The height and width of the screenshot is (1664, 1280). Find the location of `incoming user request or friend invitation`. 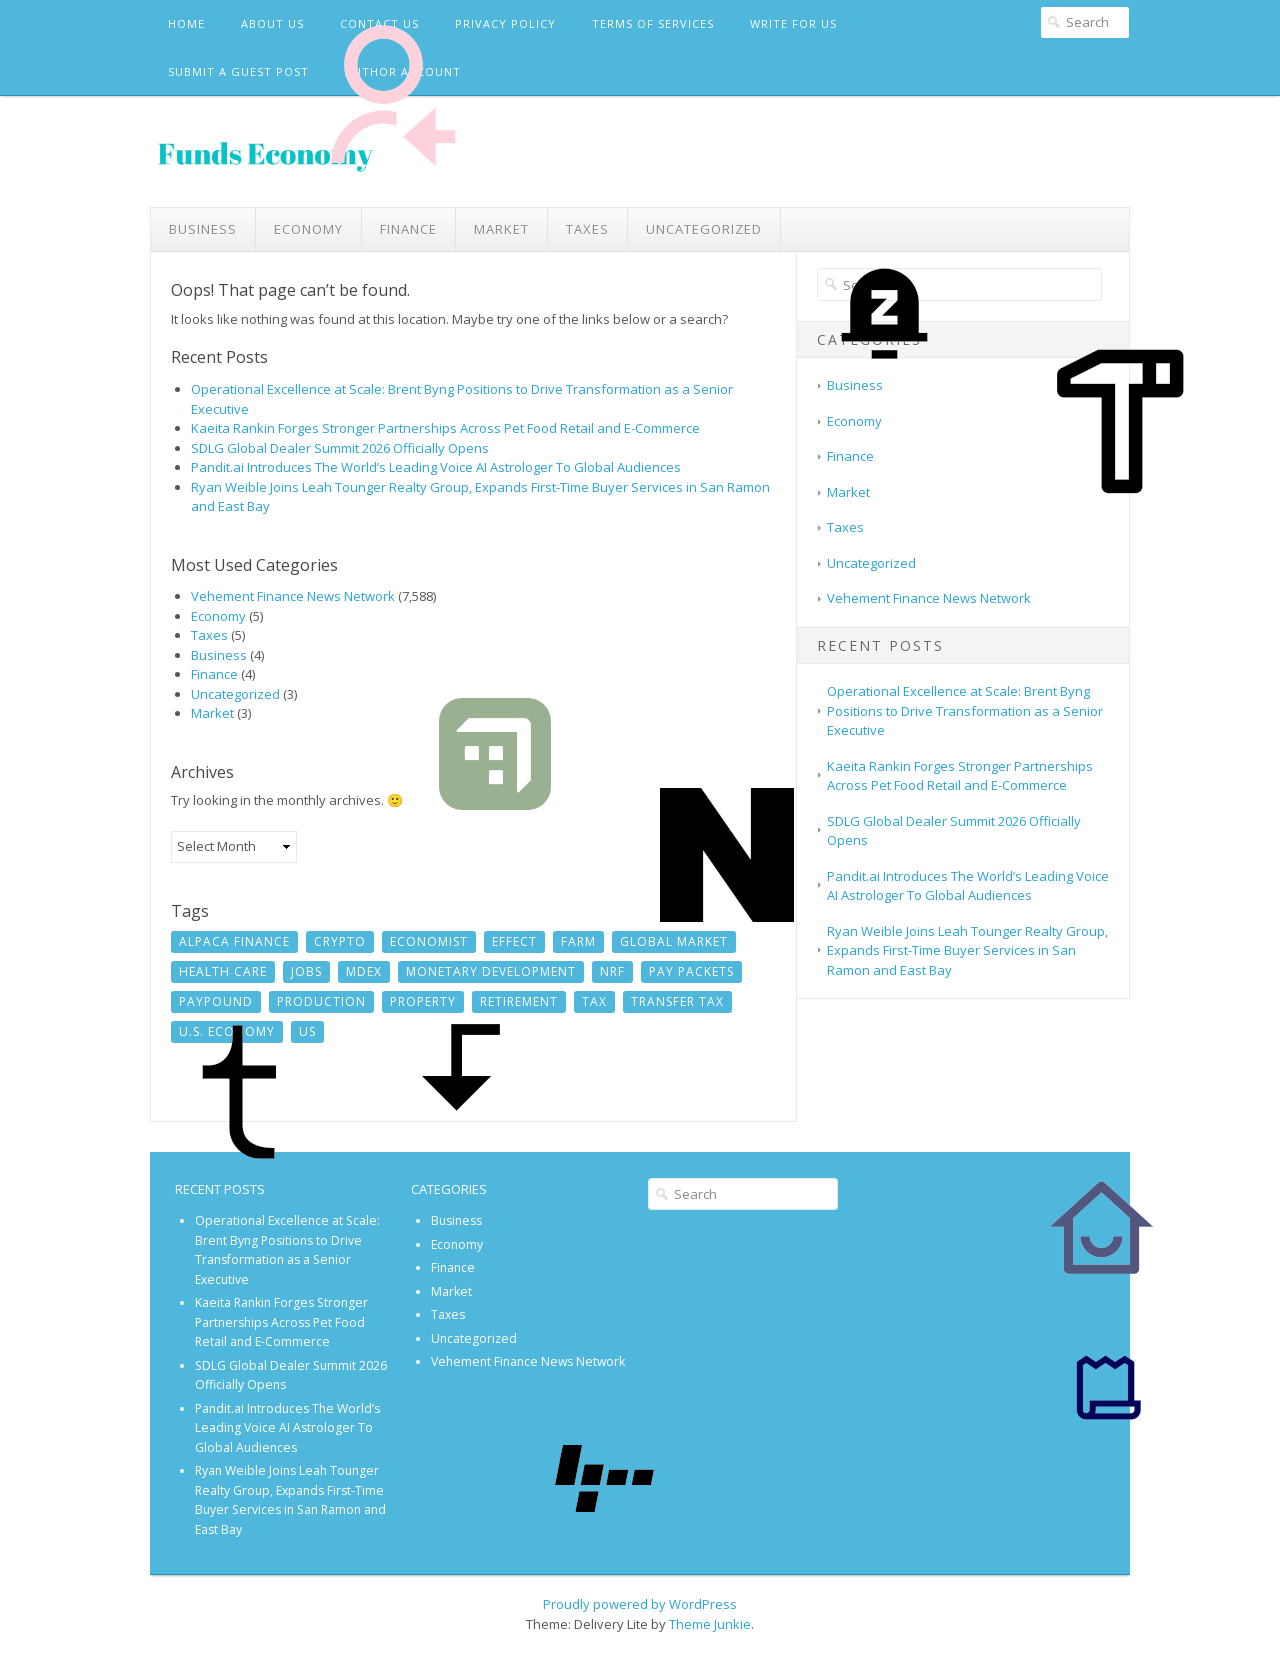

incoming user request or friend invitation is located at coordinates (383, 97).